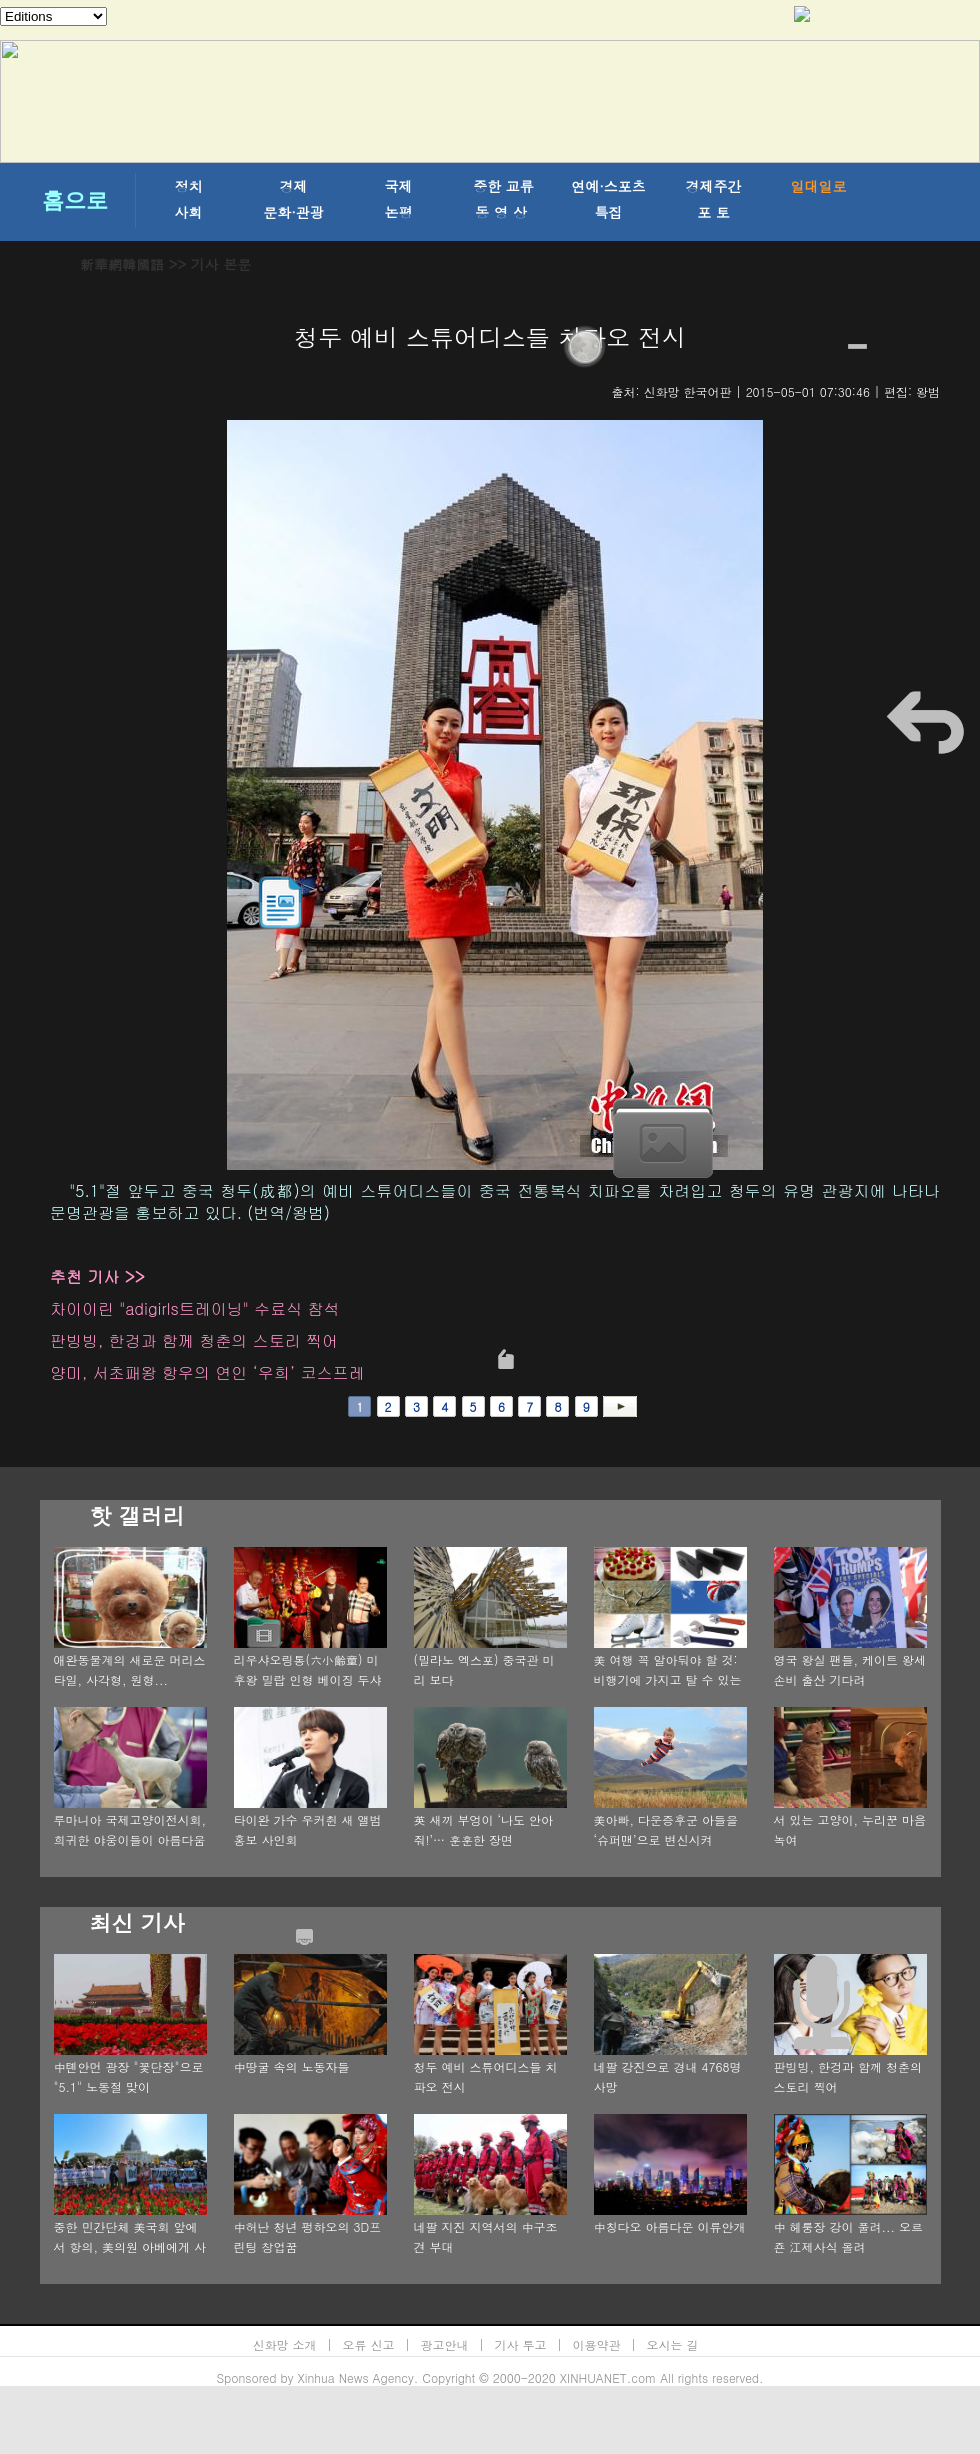  What do you see at coordinates (280, 902) in the screenshot?
I see `libreoffice writer document template file` at bounding box center [280, 902].